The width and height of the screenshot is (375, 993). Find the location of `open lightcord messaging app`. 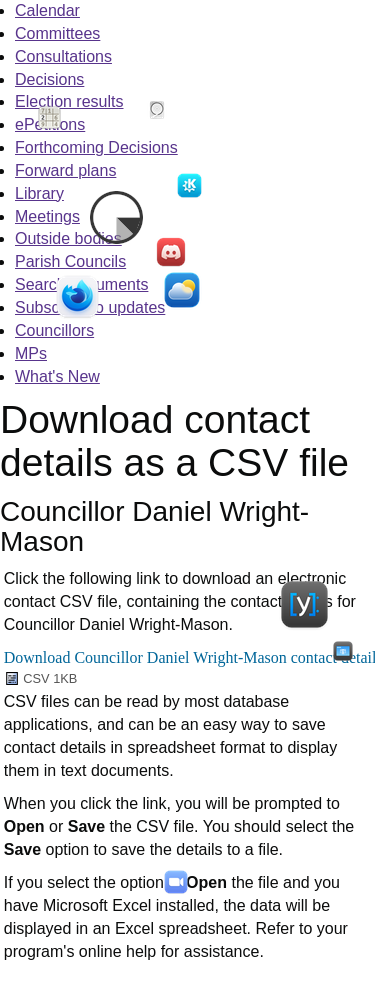

open lightcord messaging app is located at coordinates (171, 252).